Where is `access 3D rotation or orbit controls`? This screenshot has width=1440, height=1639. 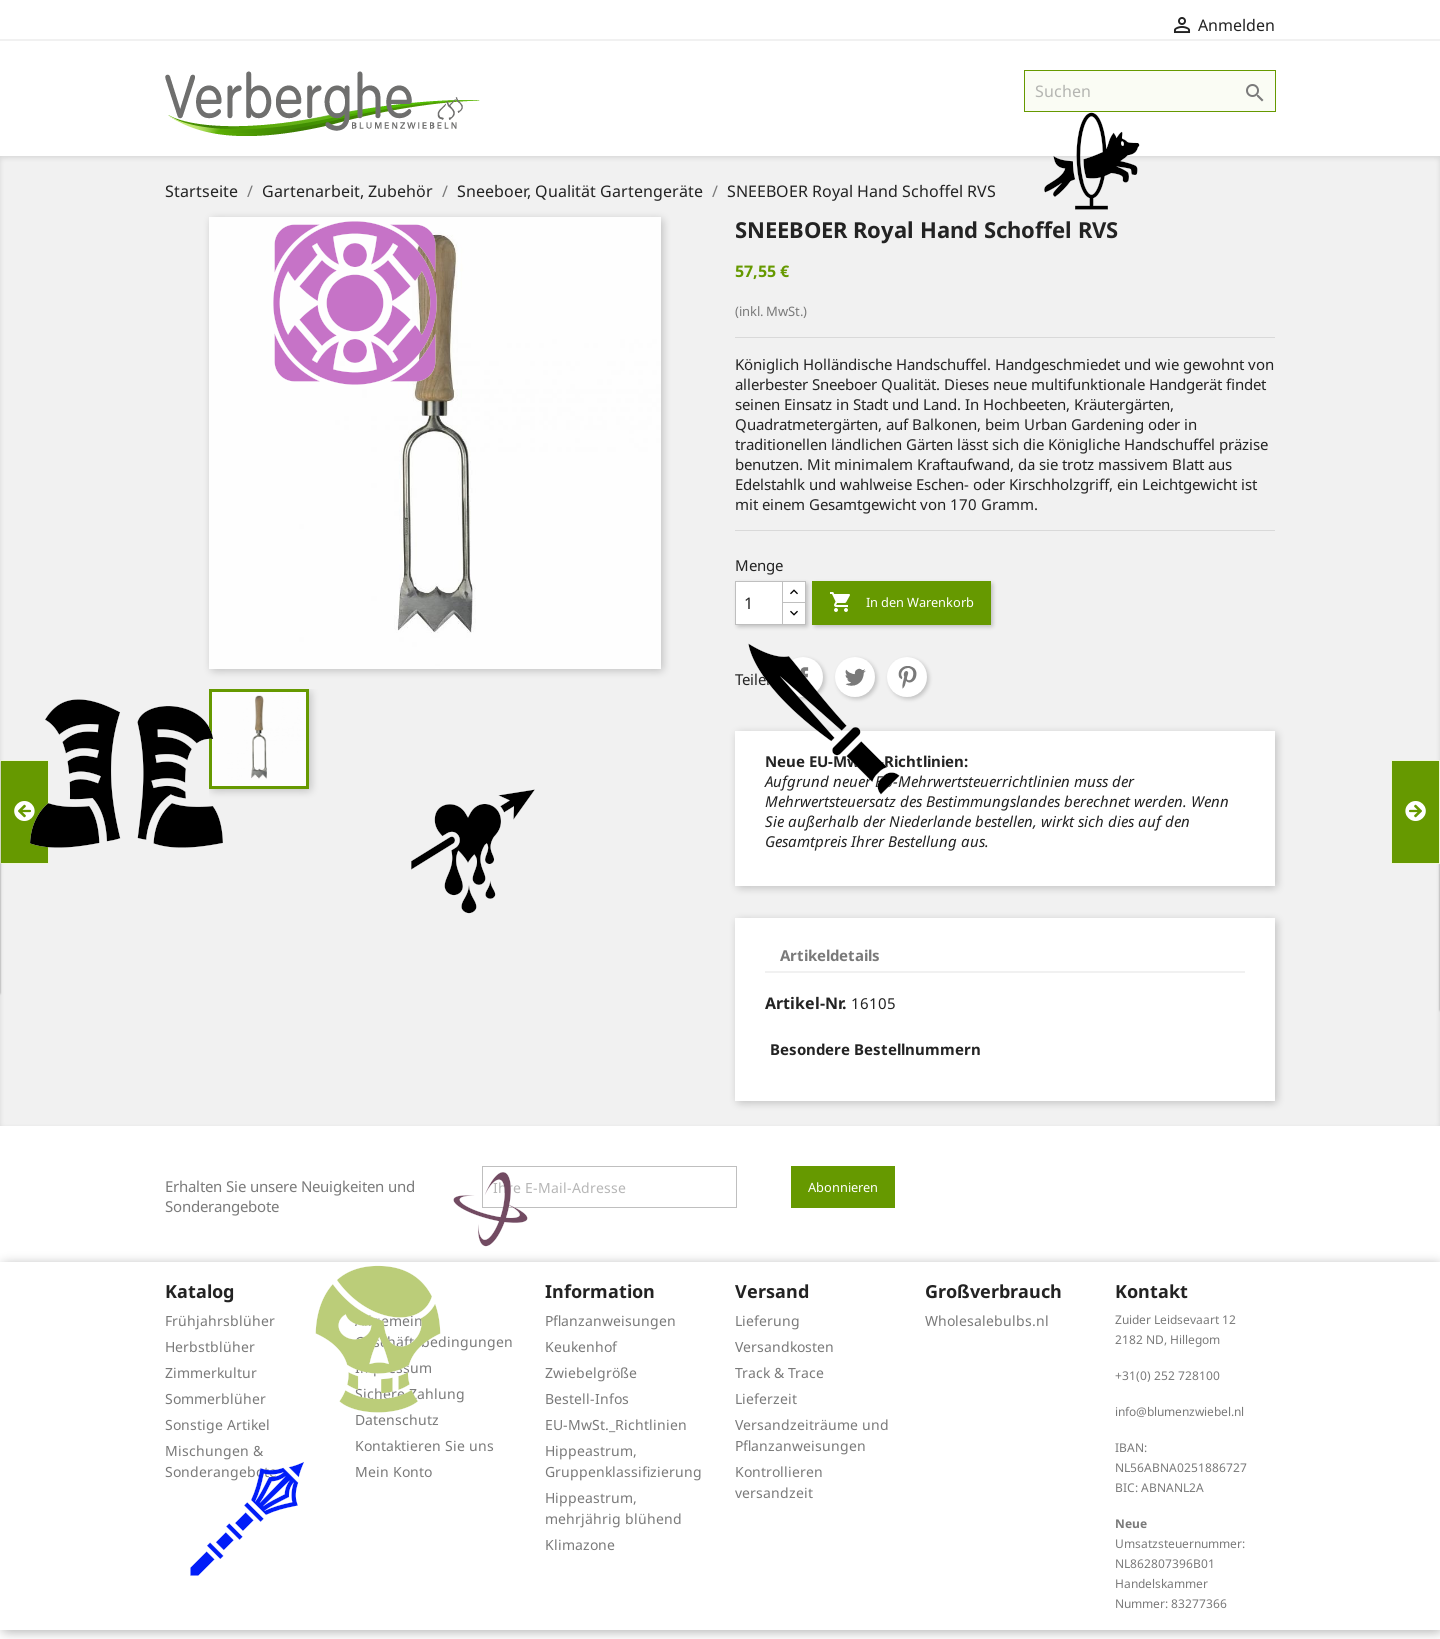
access 3D rotation or orbit controls is located at coordinates (491, 1209).